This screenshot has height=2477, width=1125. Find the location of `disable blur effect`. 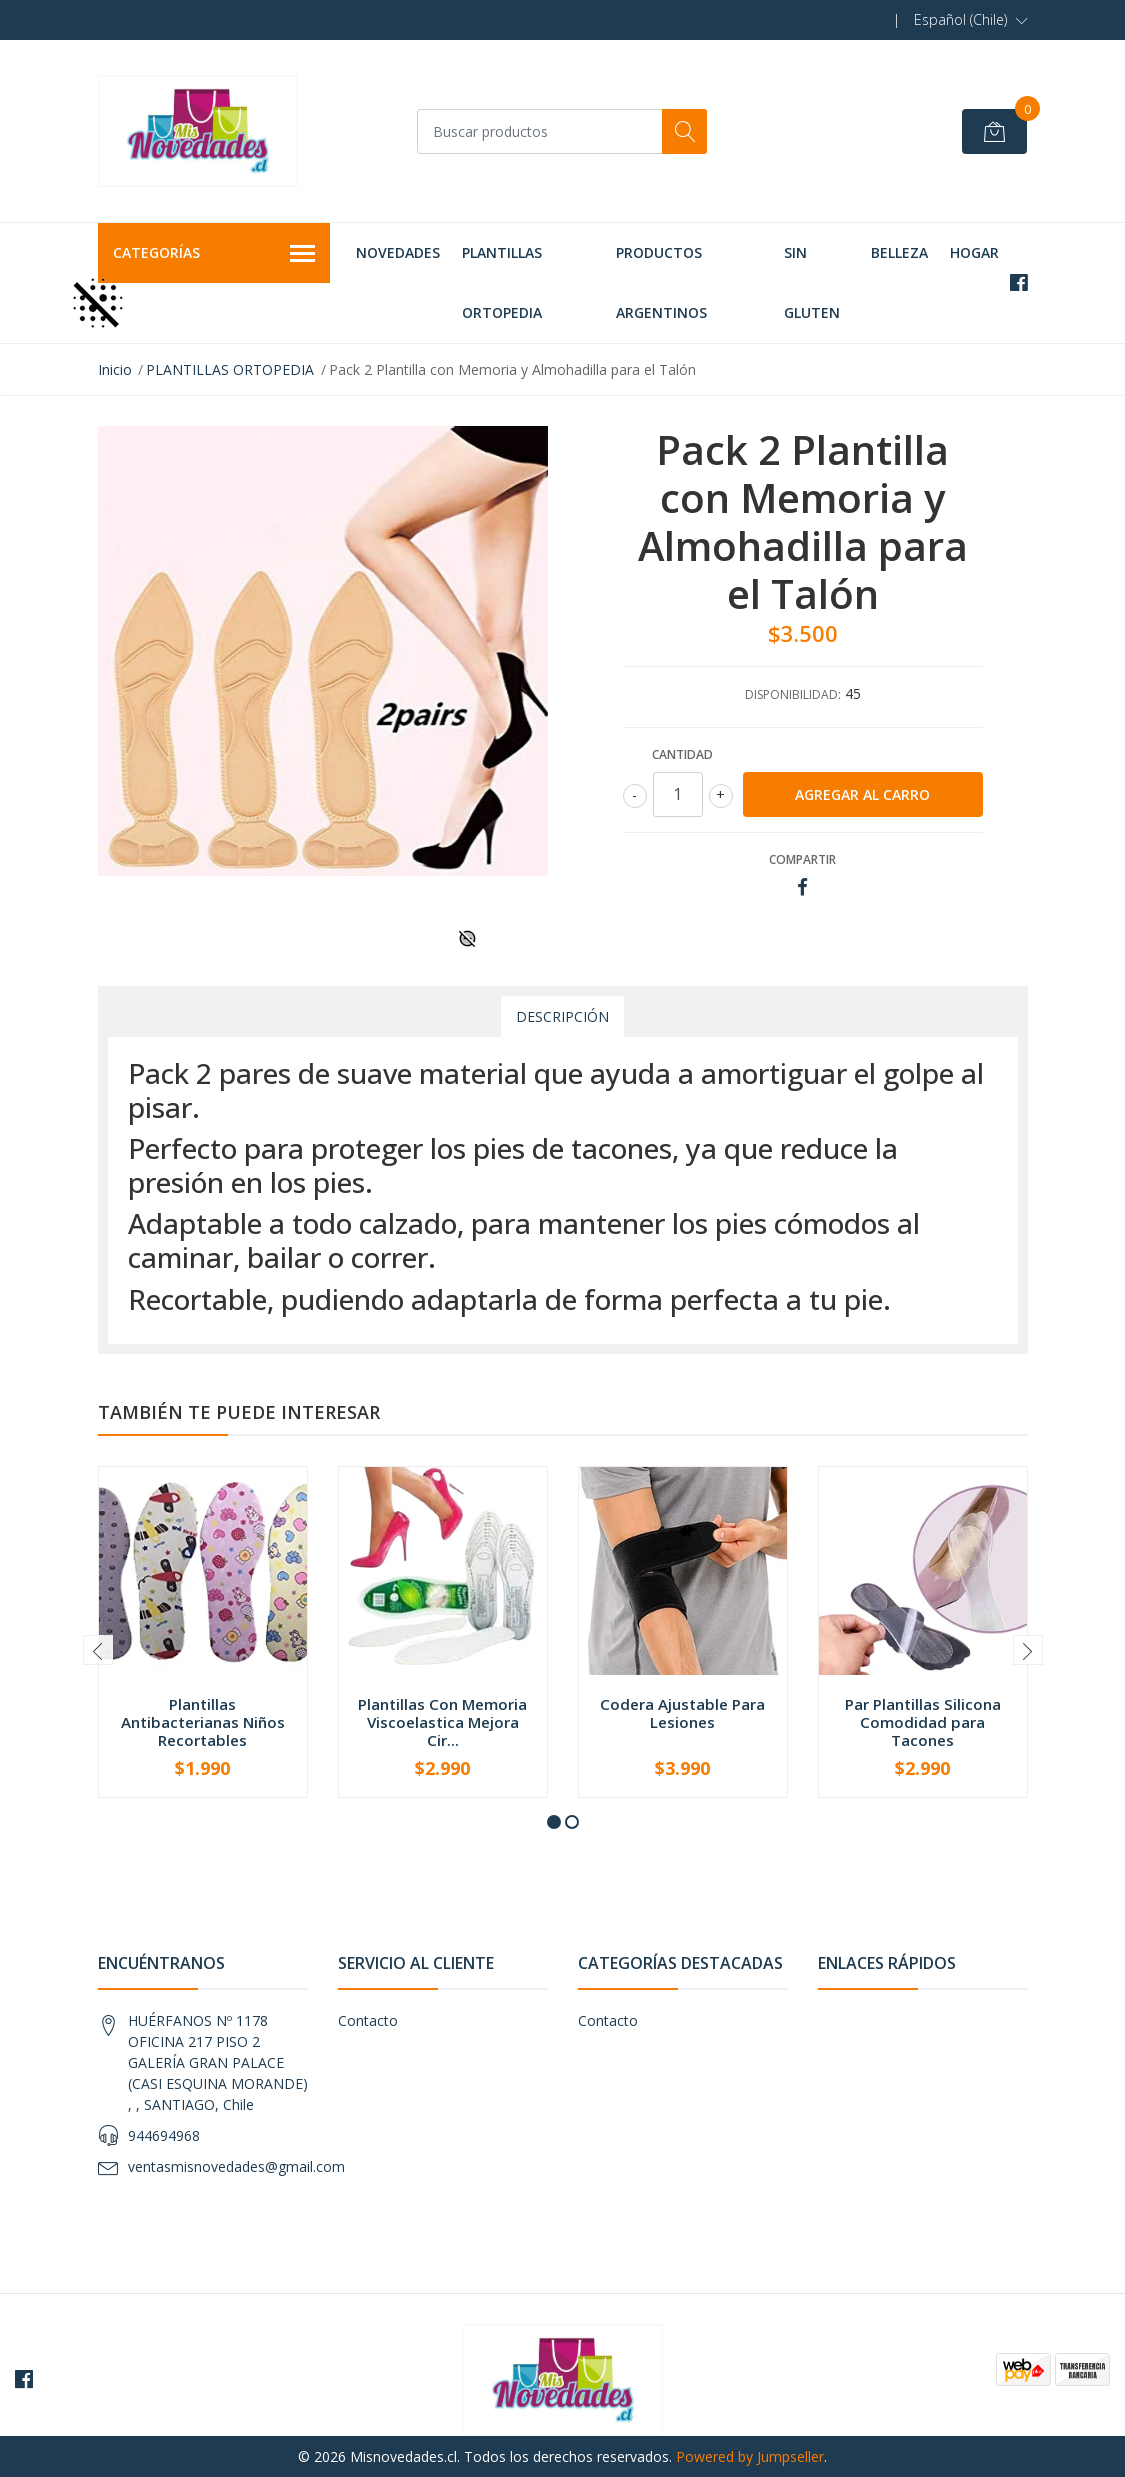

disable blur effect is located at coordinates (98, 303).